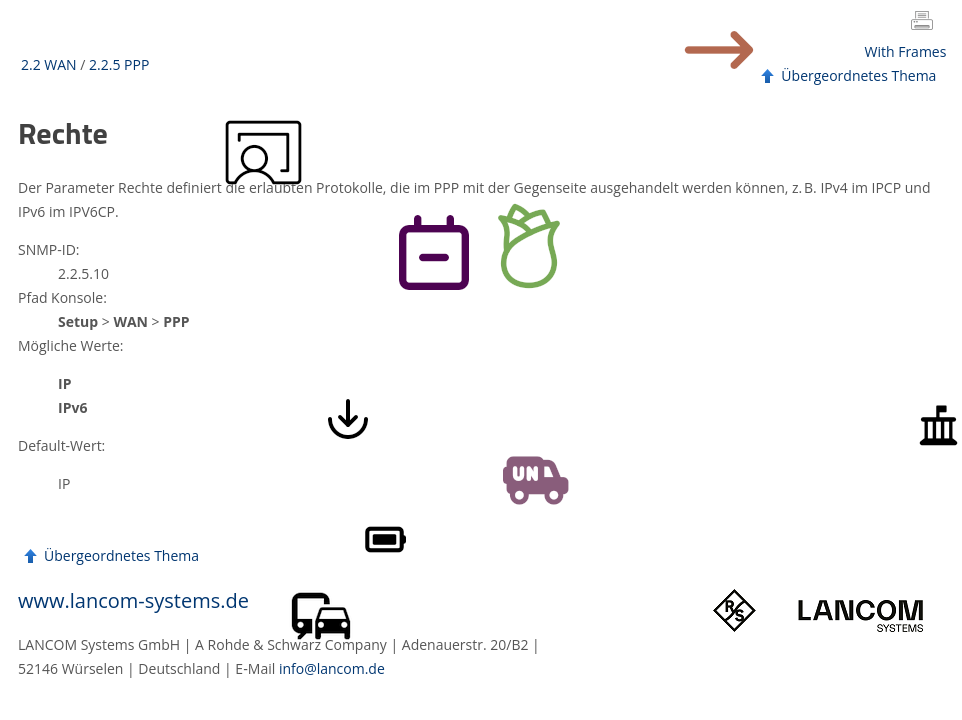 The image size is (962, 720). What do you see at coordinates (263, 152) in the screenshot?
I see `access teaching or presentation mode` at bounding box center [263, 152].